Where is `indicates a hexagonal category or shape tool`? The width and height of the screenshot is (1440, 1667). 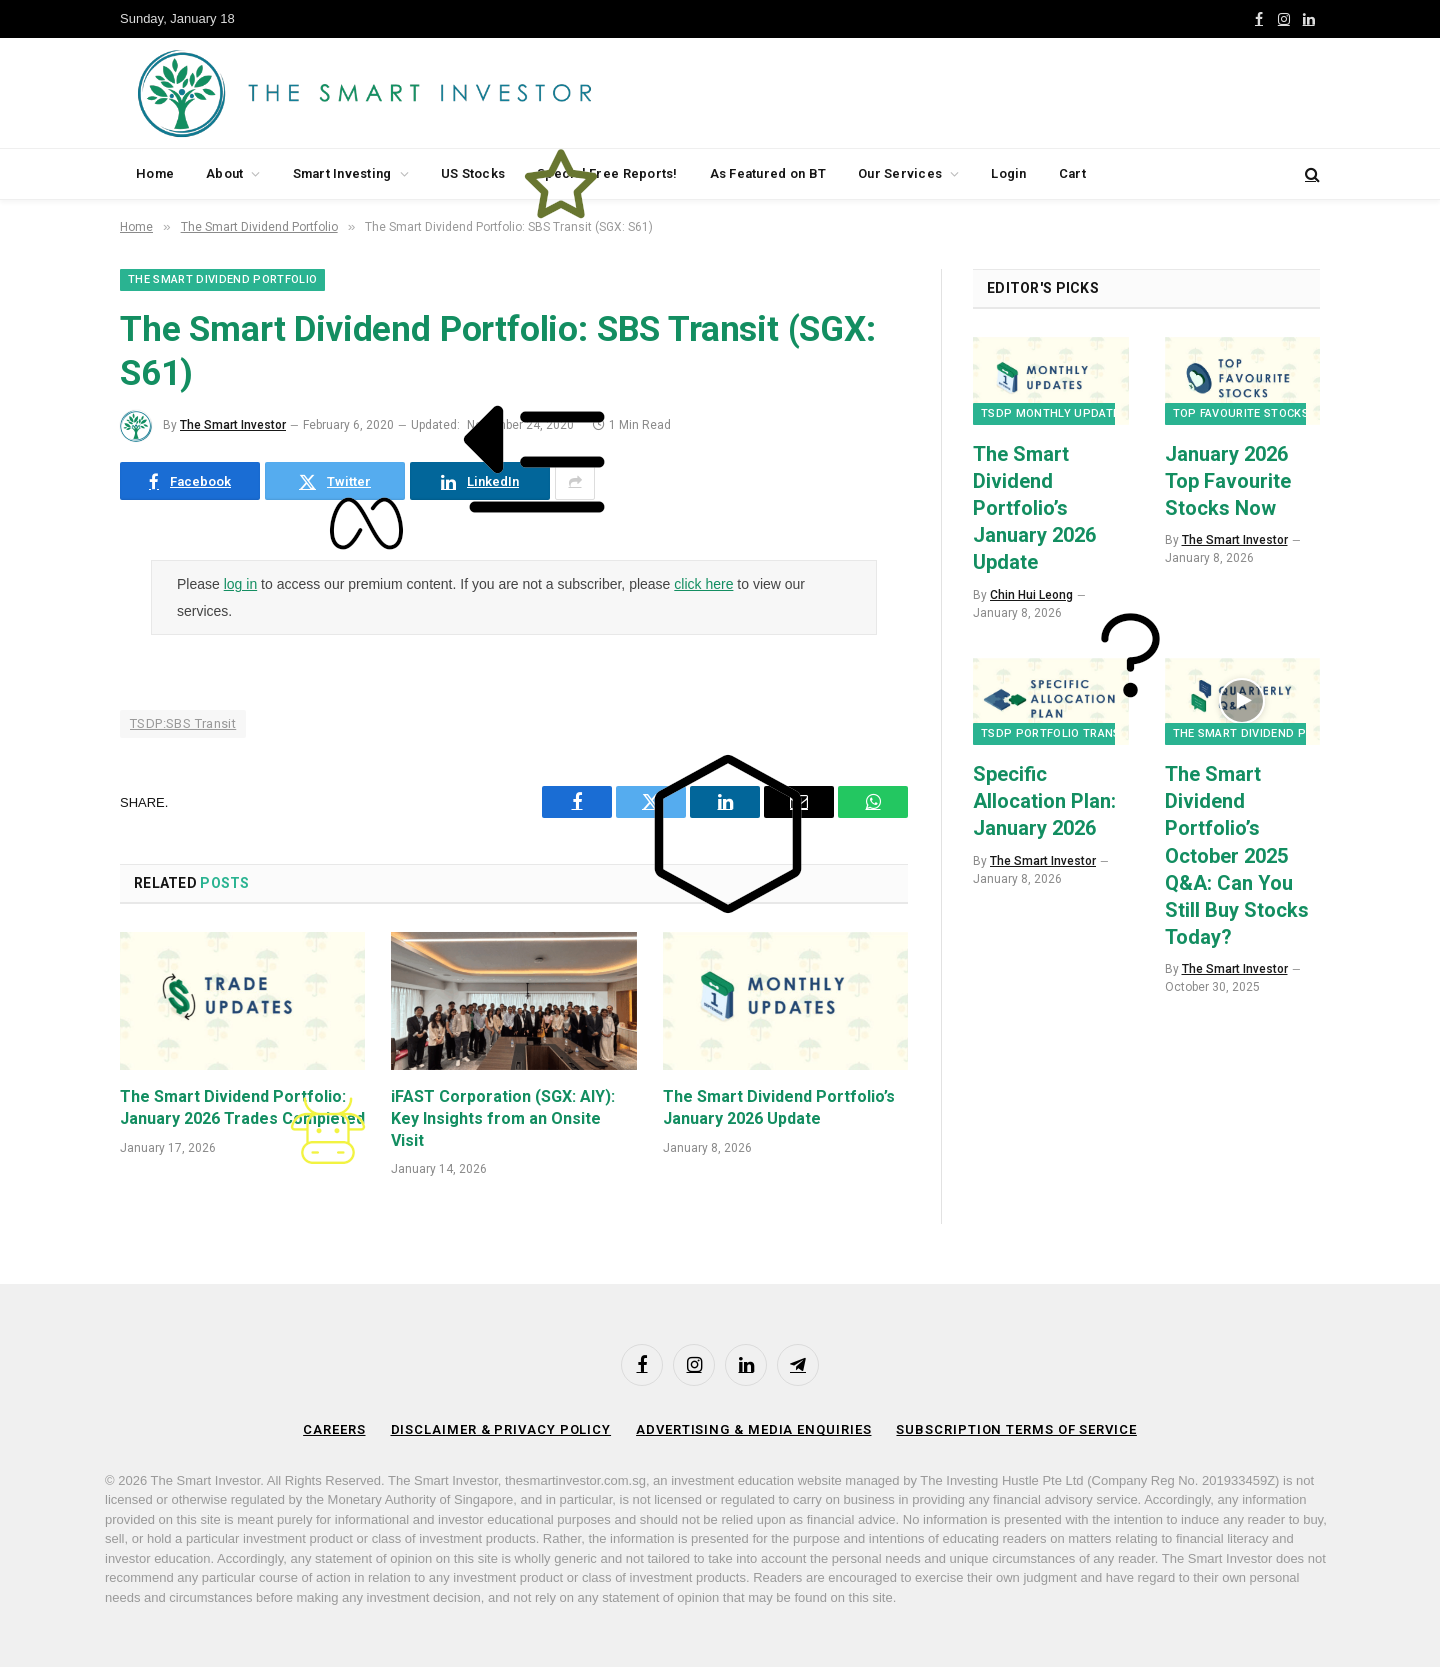
indicates a hexagonal category or shape tool is located at coordinates (728, 834).